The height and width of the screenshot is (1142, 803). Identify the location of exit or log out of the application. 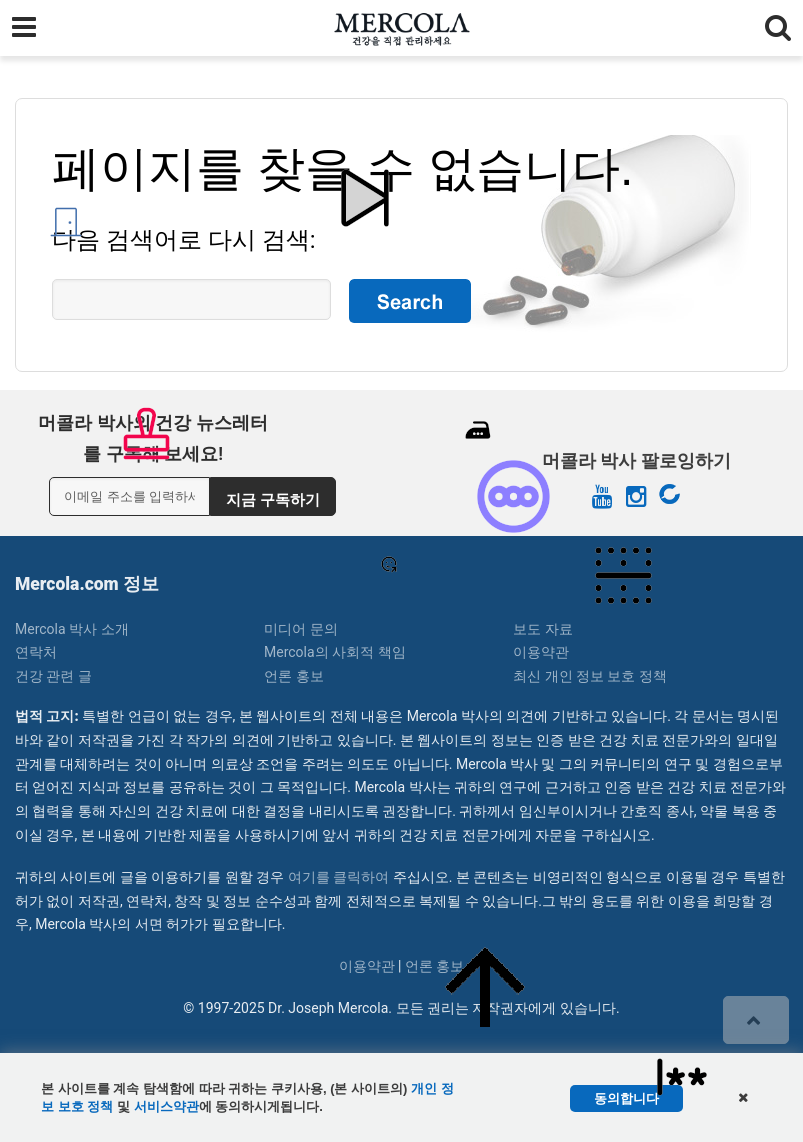
(66, 222).